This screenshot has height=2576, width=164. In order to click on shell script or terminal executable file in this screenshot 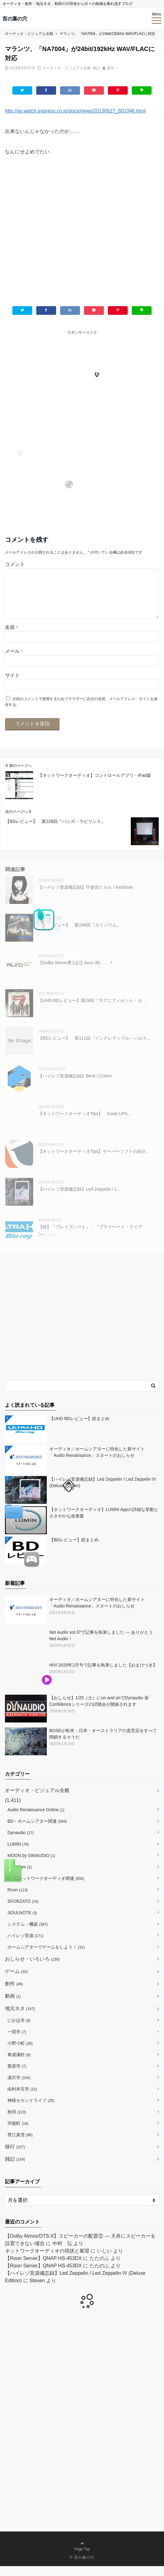, I will do `click(20, 453)`.